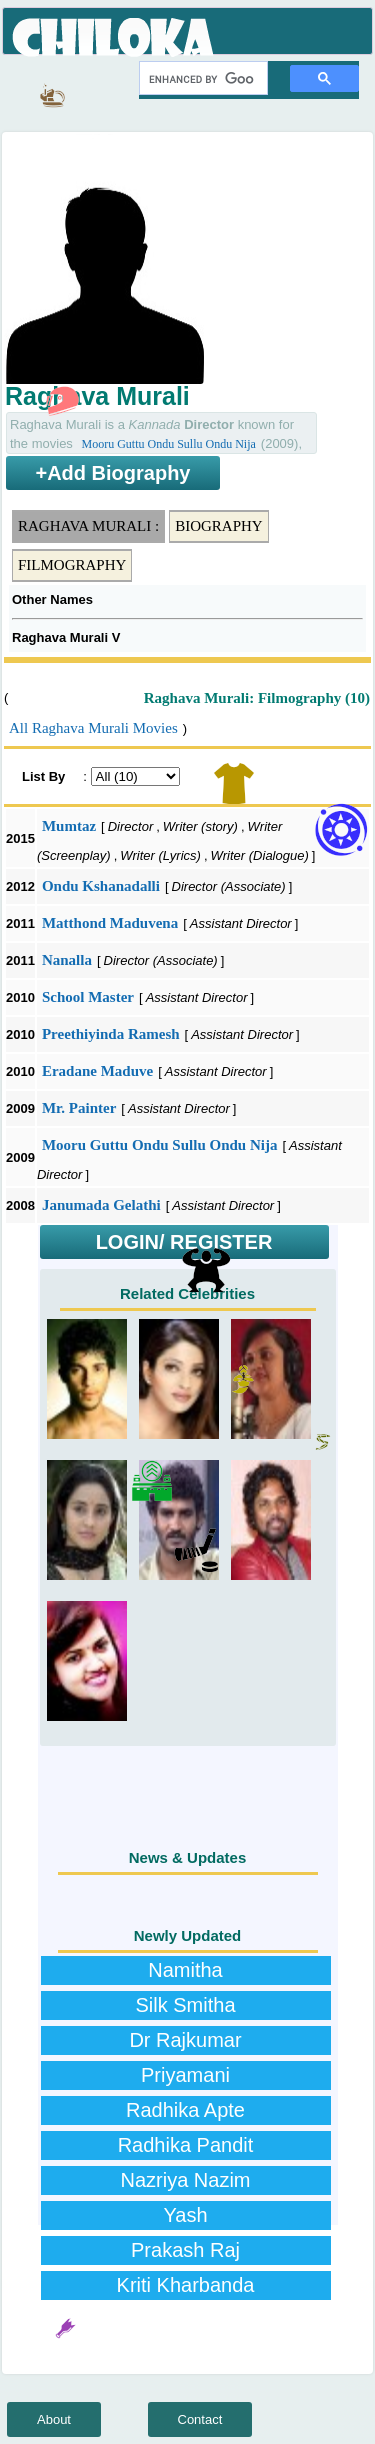 The height and width of the screenshot is (2444, 375). Describe the element at coordinates (323, 1442) in the screenshot. I see `select zat'nik'tel weapon in game inventory` at that location.